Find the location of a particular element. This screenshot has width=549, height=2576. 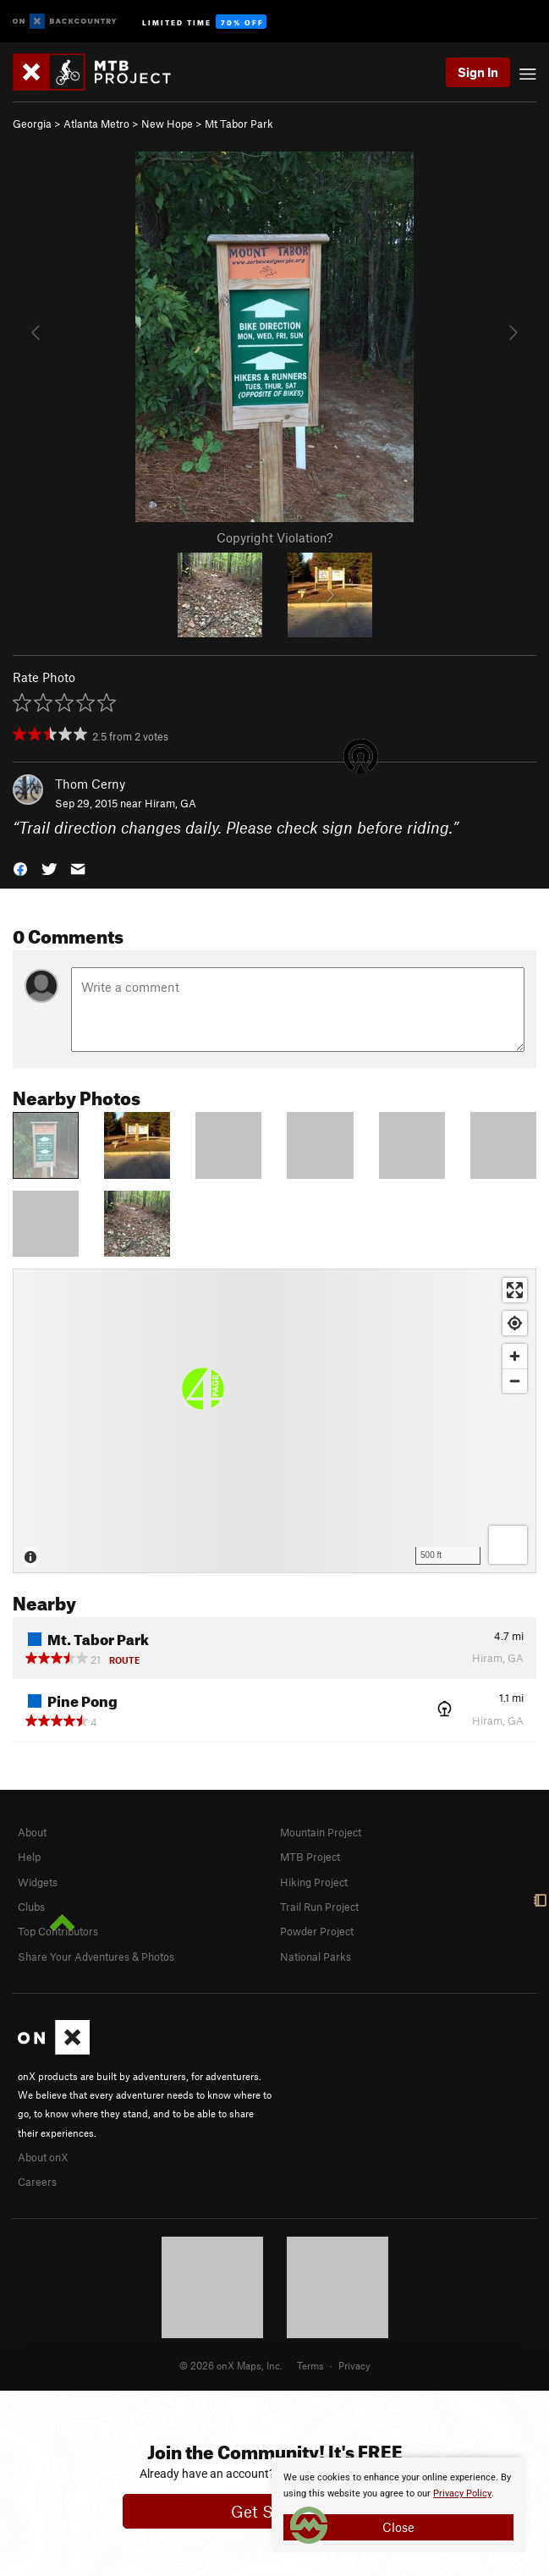

view booklet or documentation is located at coordinates (540, 1900).